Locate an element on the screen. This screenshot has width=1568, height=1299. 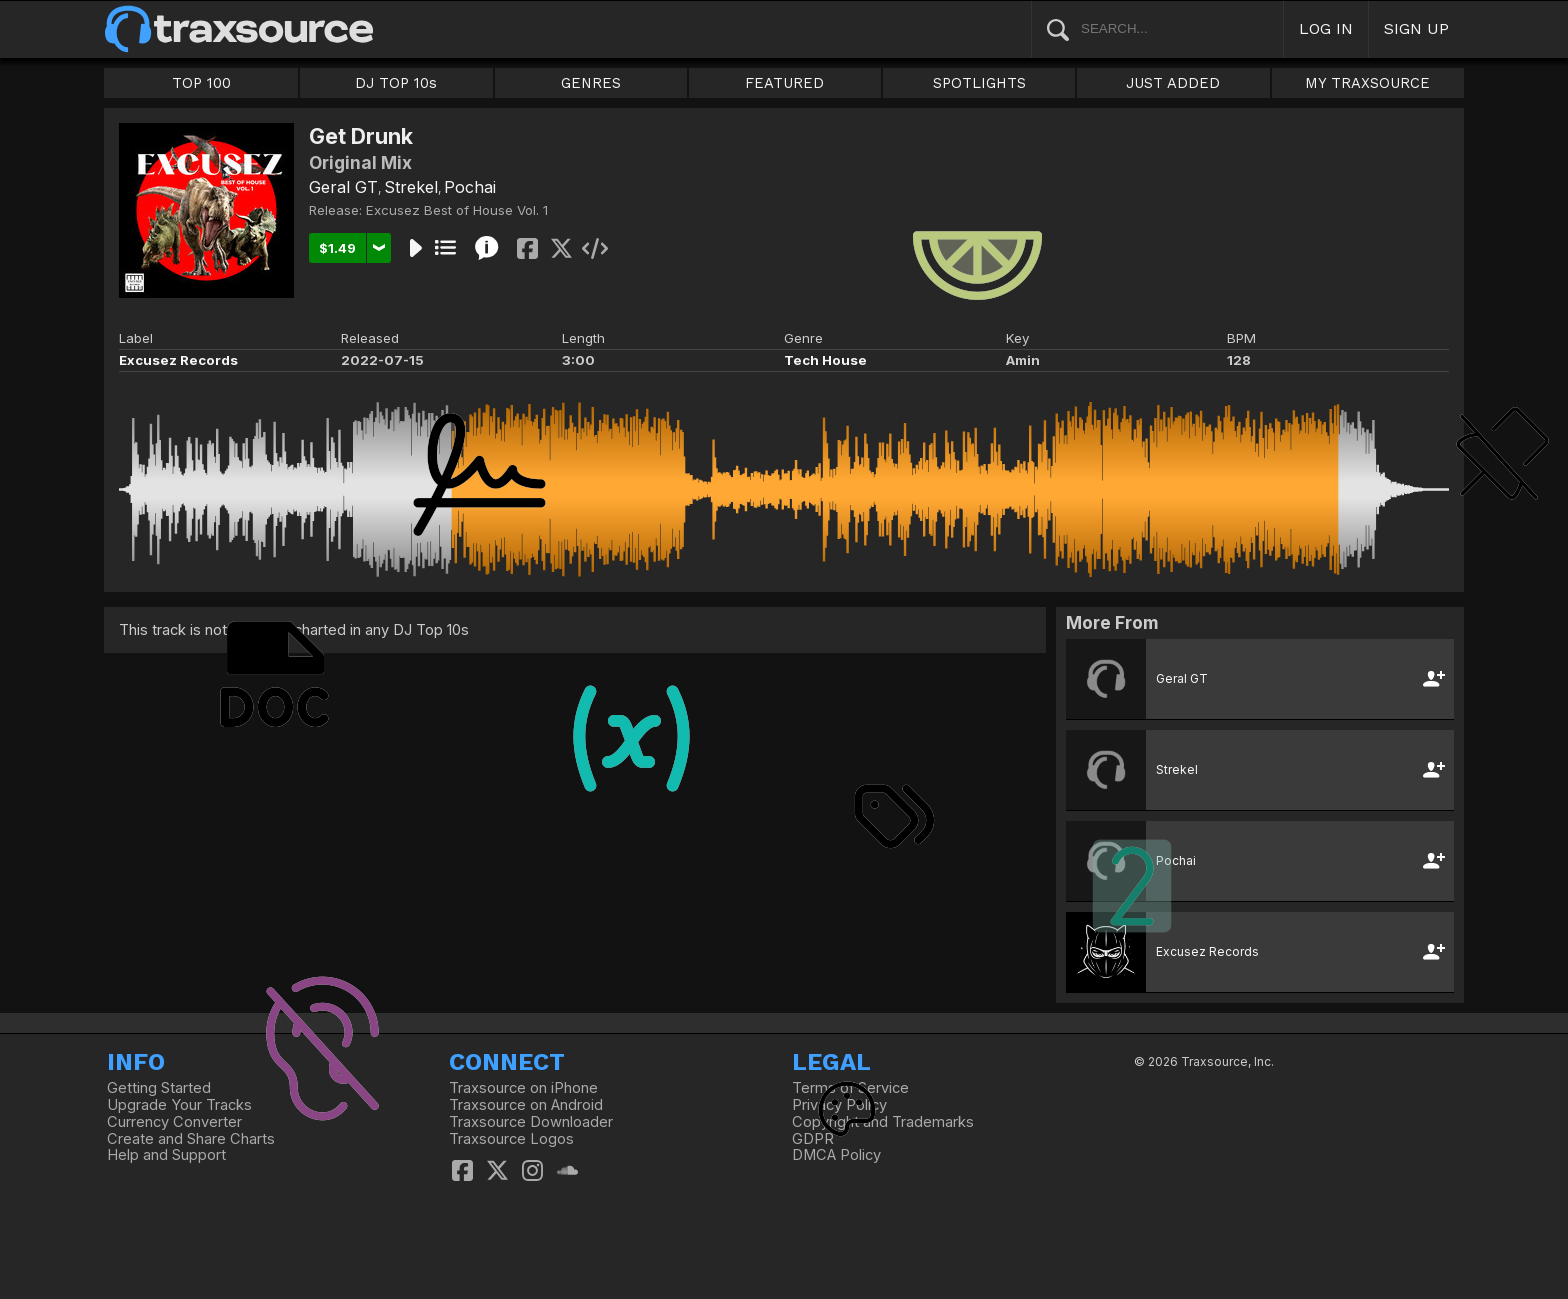
open a document file is located at coordinates (275, 678).